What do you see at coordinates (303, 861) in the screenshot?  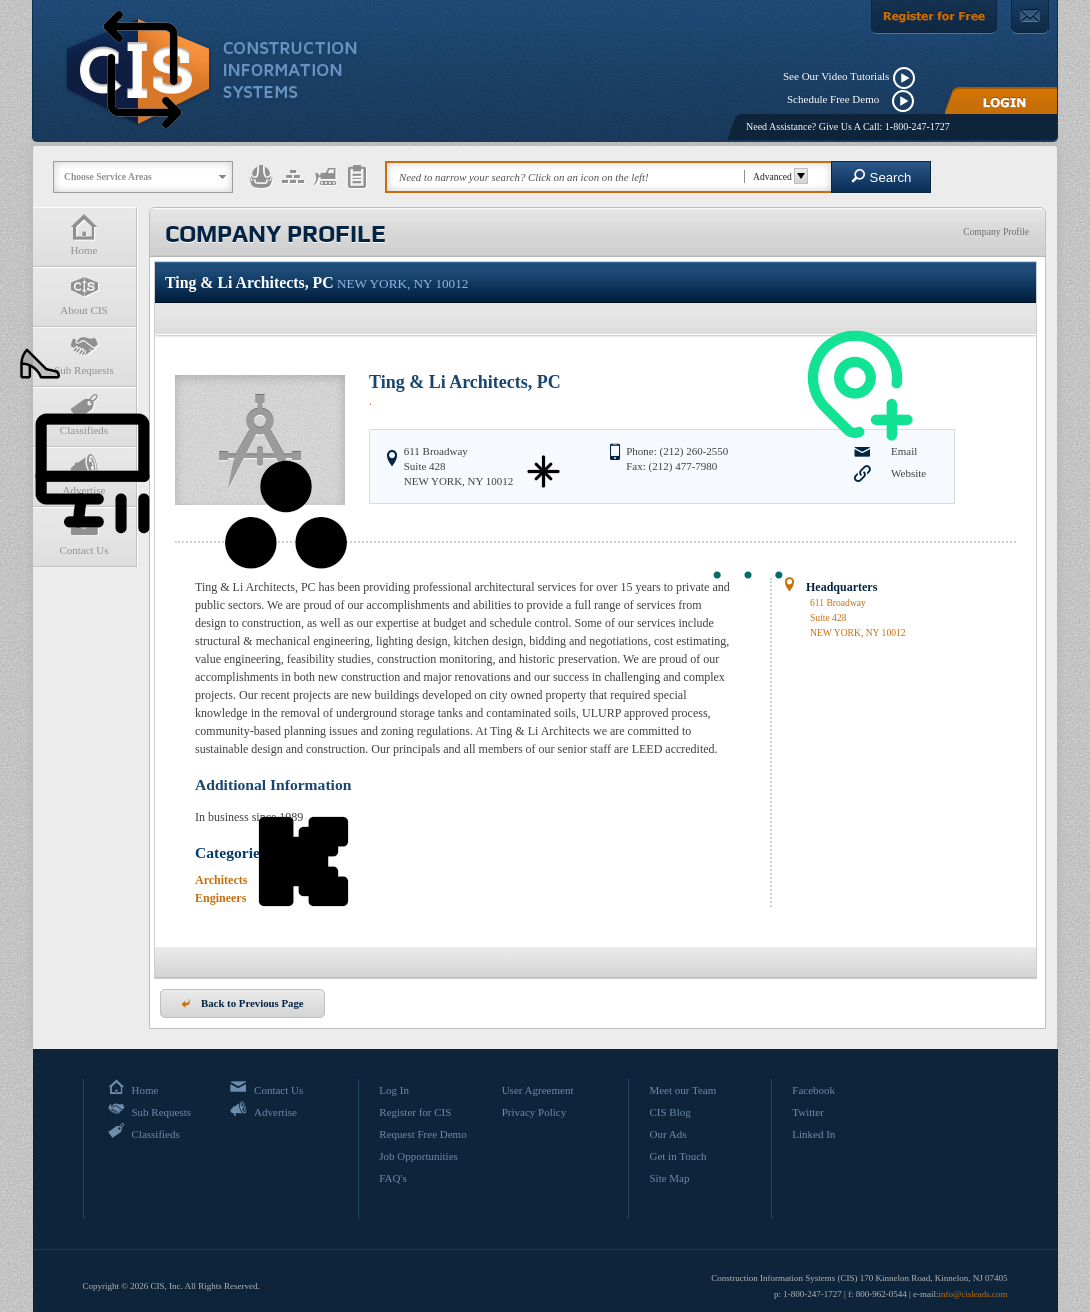 I see `open the Kick streaming platform` at bounding box center [303, 861].